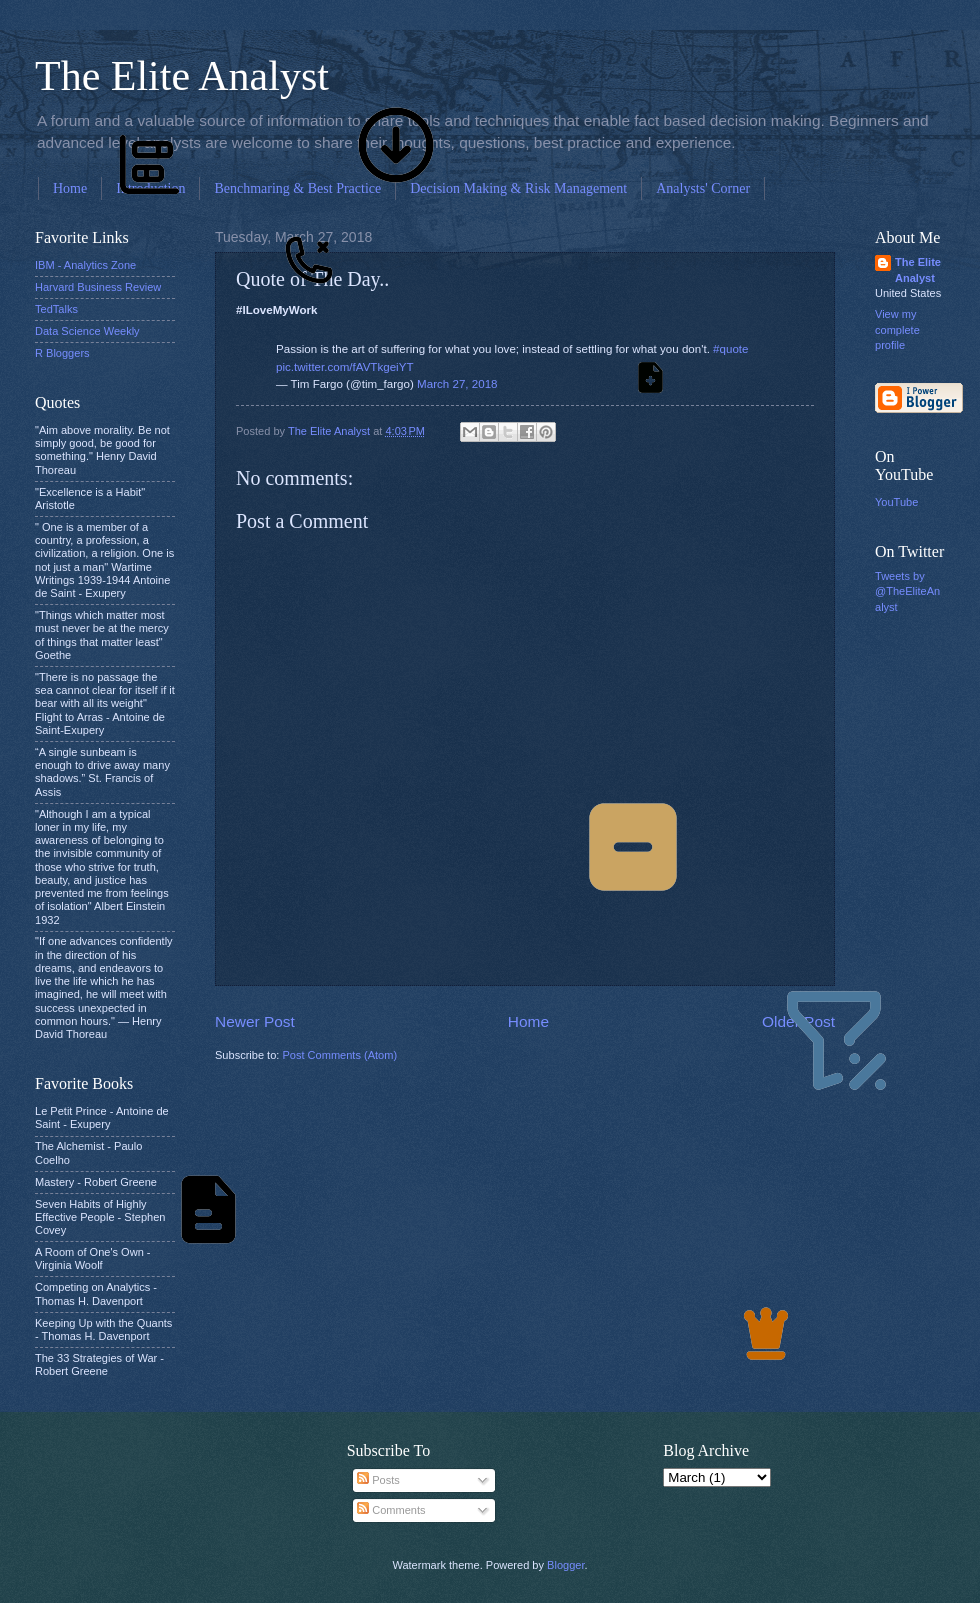 The width and height of the screenshot is (980, 1603). Describe the element at coordinates (834, 1038) in the screenshot. I see `filter results by discounted items` at that location.